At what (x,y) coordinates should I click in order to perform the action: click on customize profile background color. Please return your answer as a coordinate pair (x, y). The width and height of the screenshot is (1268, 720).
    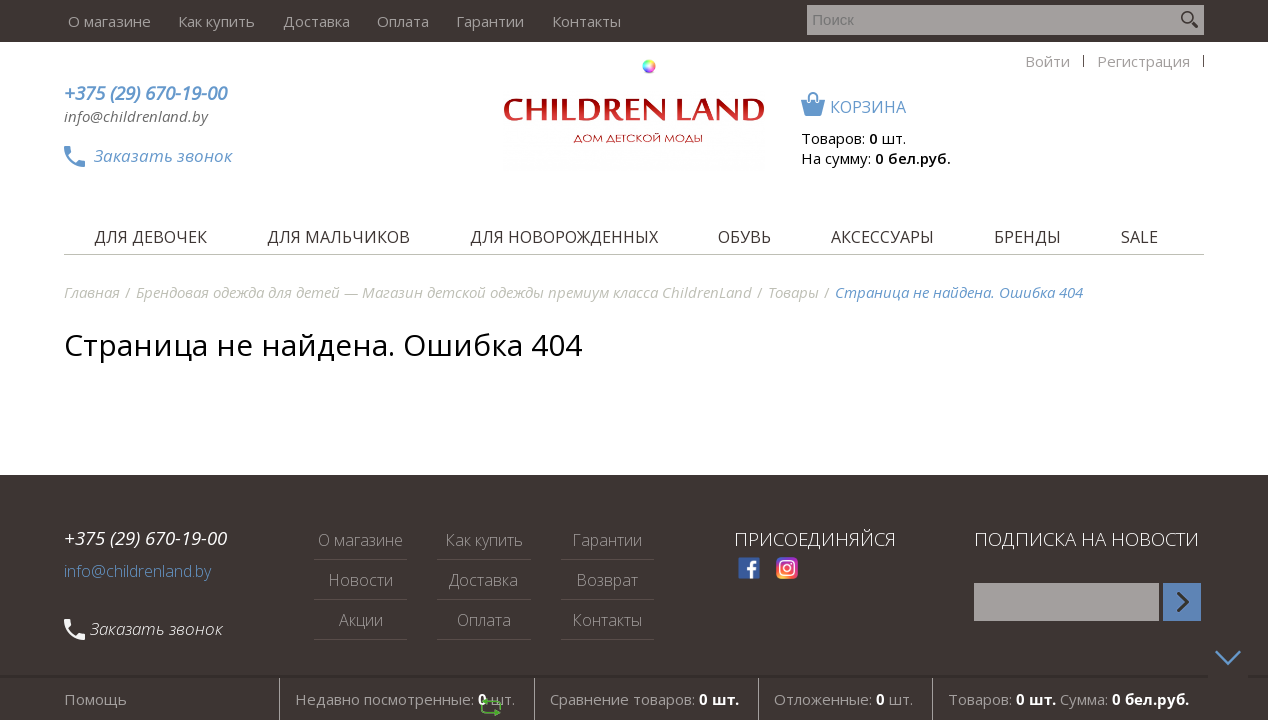
    Looking at the image, I should click on (649, 66).